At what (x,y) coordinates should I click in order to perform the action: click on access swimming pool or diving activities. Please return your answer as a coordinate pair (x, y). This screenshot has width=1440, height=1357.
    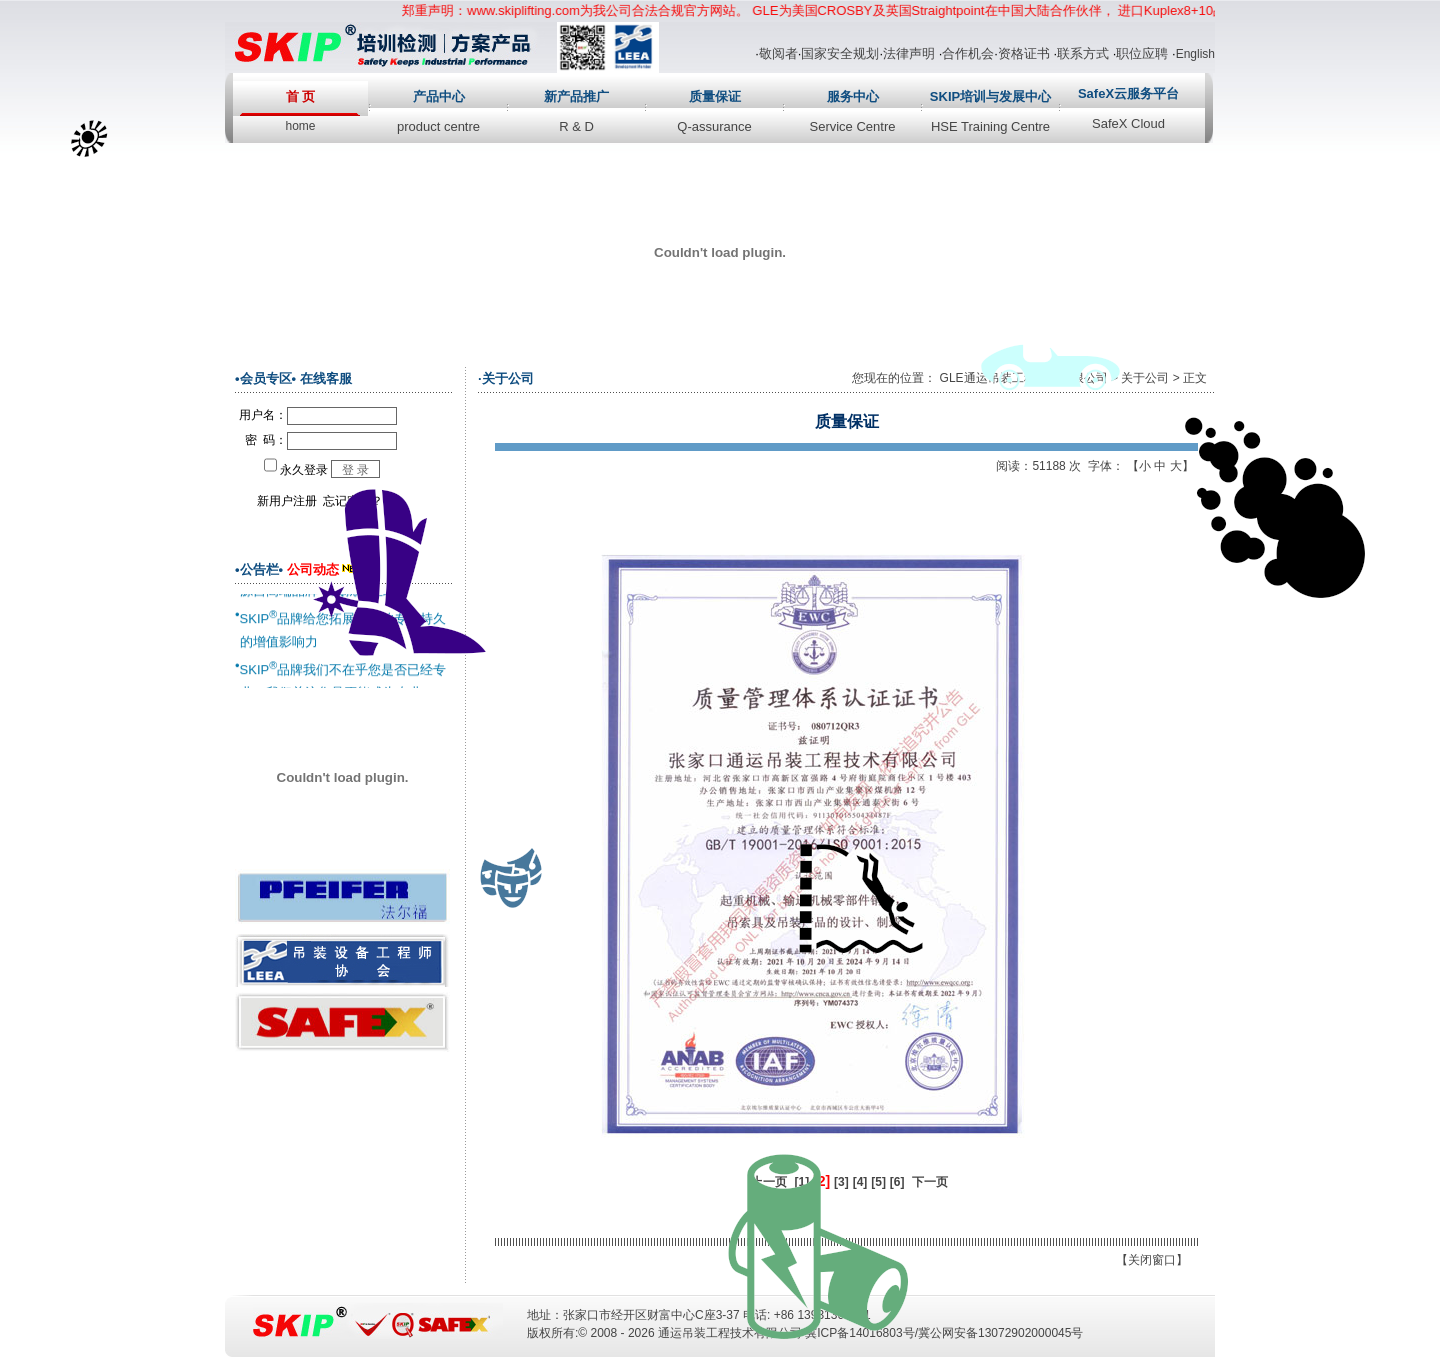
    Looking at the image, I should click on (860, 892).